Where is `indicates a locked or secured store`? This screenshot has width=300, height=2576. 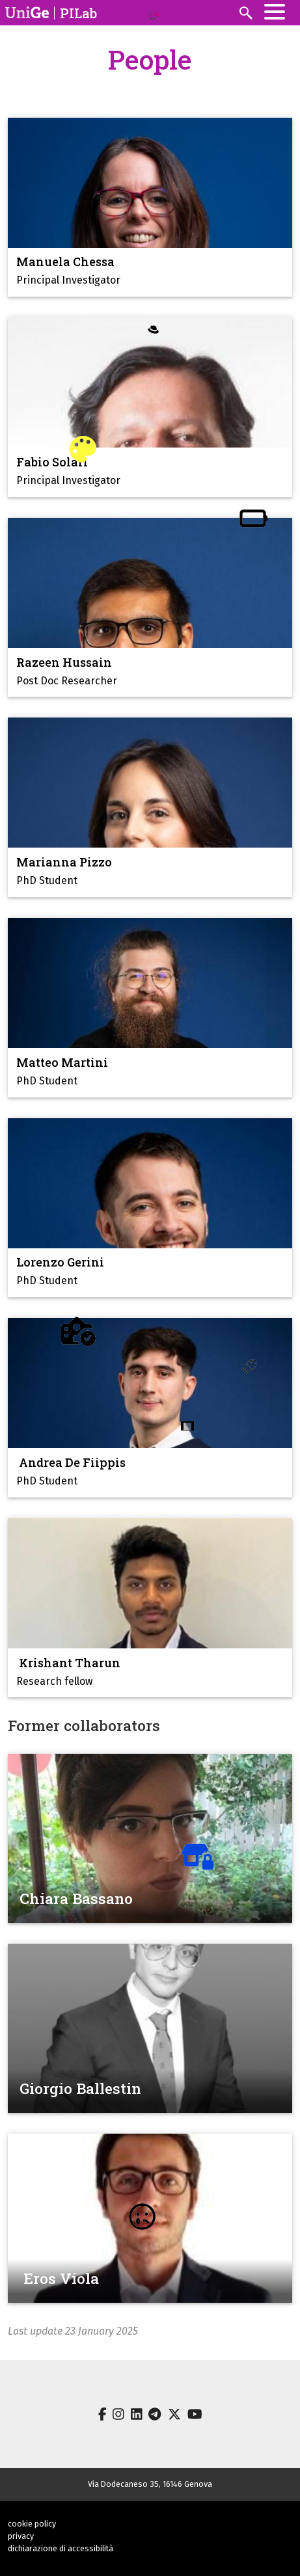
indicates a locked or secured store is located at coordinates (197, 1855).